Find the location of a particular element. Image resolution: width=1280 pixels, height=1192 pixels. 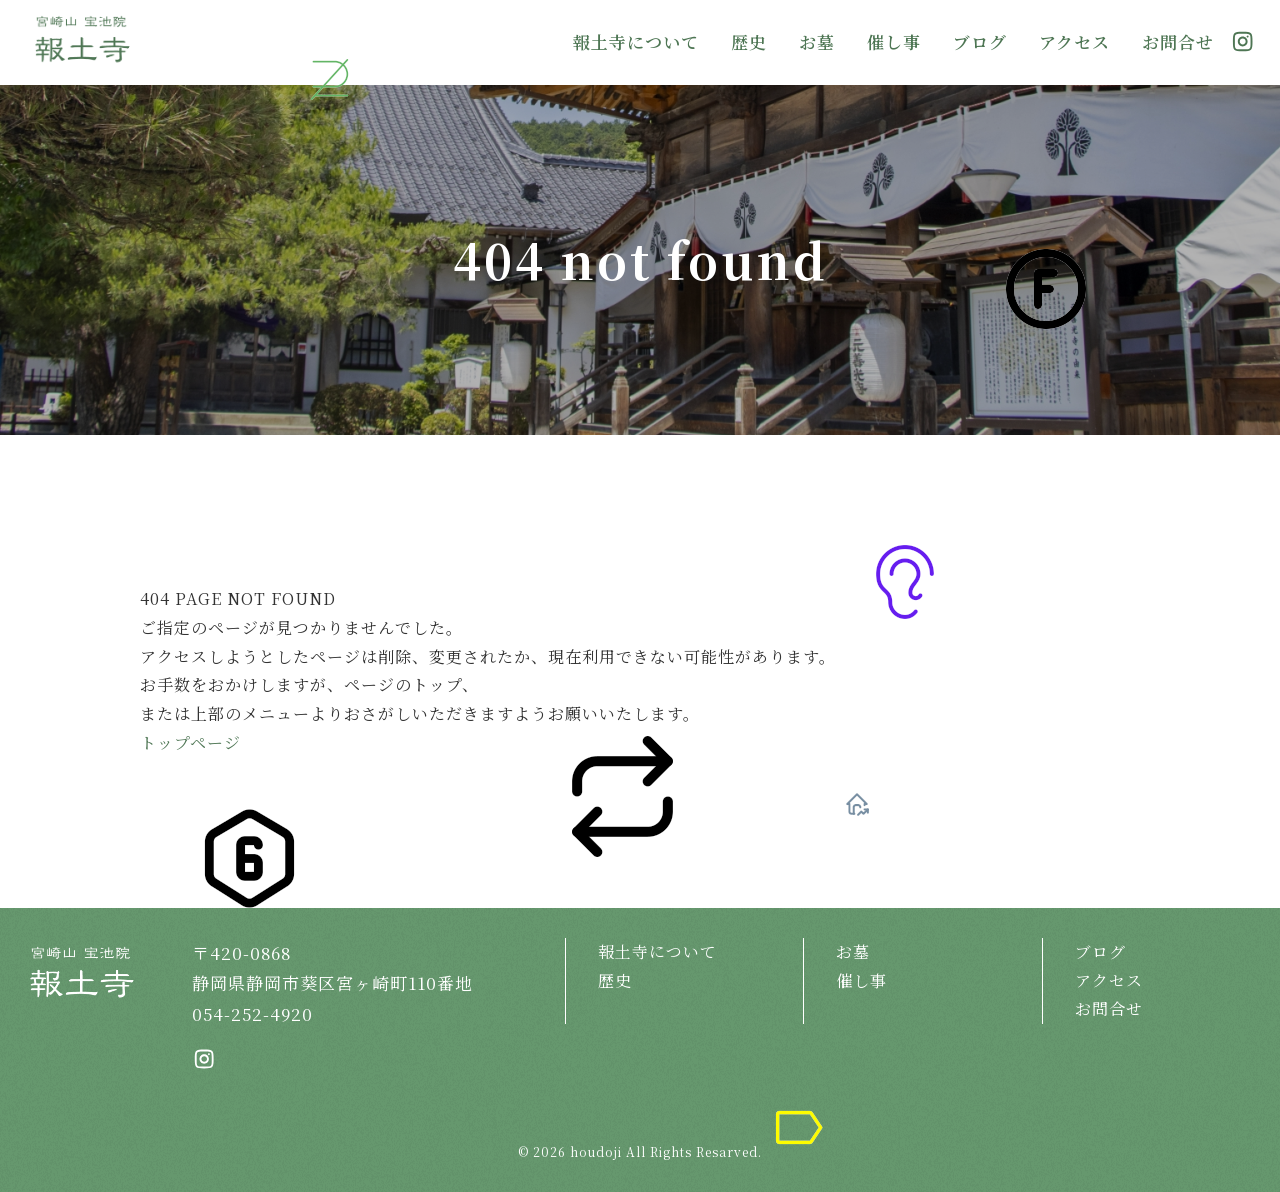

indicates "not superset of" in mathematical notation is located at coordinates (329, 79).